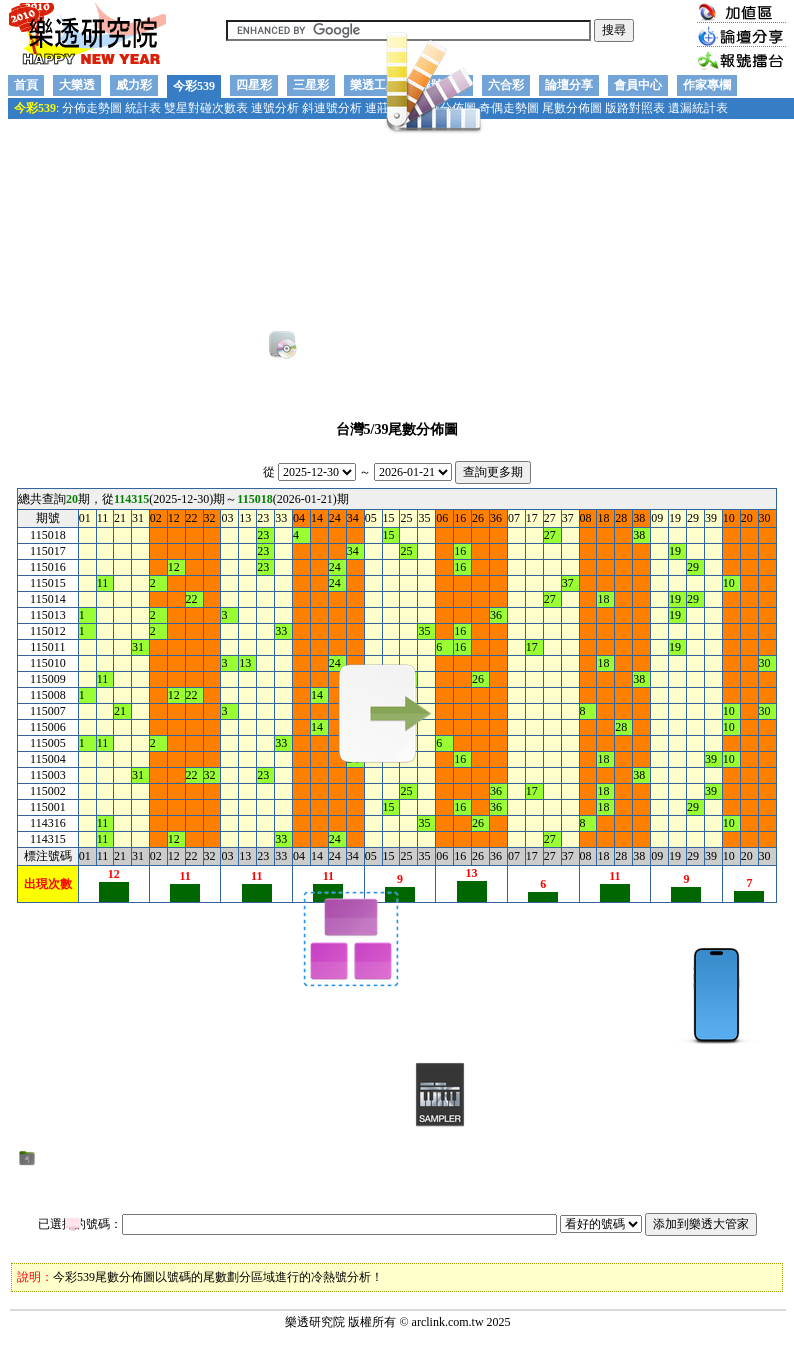  What do you see at coordinates (351, 939) in the screenshot?
I see `select all items in the current view` at bounding box center [351, 939].